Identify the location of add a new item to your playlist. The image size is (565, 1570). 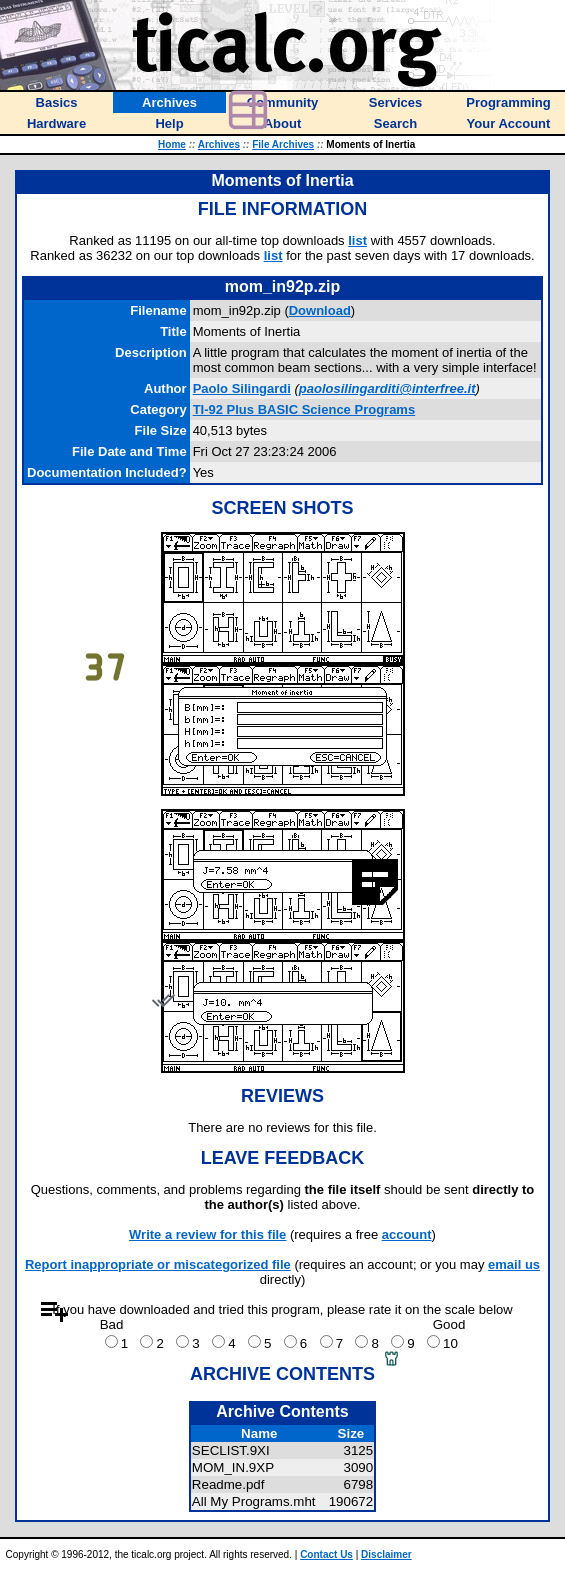
(54, 1310).